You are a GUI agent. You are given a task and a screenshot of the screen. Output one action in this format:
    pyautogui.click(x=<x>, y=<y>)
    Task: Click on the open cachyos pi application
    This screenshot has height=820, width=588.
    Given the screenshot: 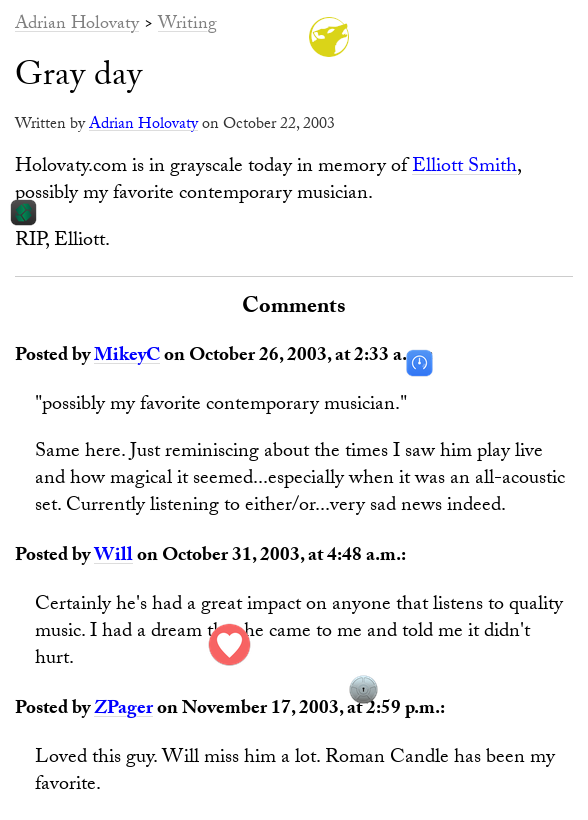 What is the action you would take?
    pyautogui.click(x=23, y=212)
    